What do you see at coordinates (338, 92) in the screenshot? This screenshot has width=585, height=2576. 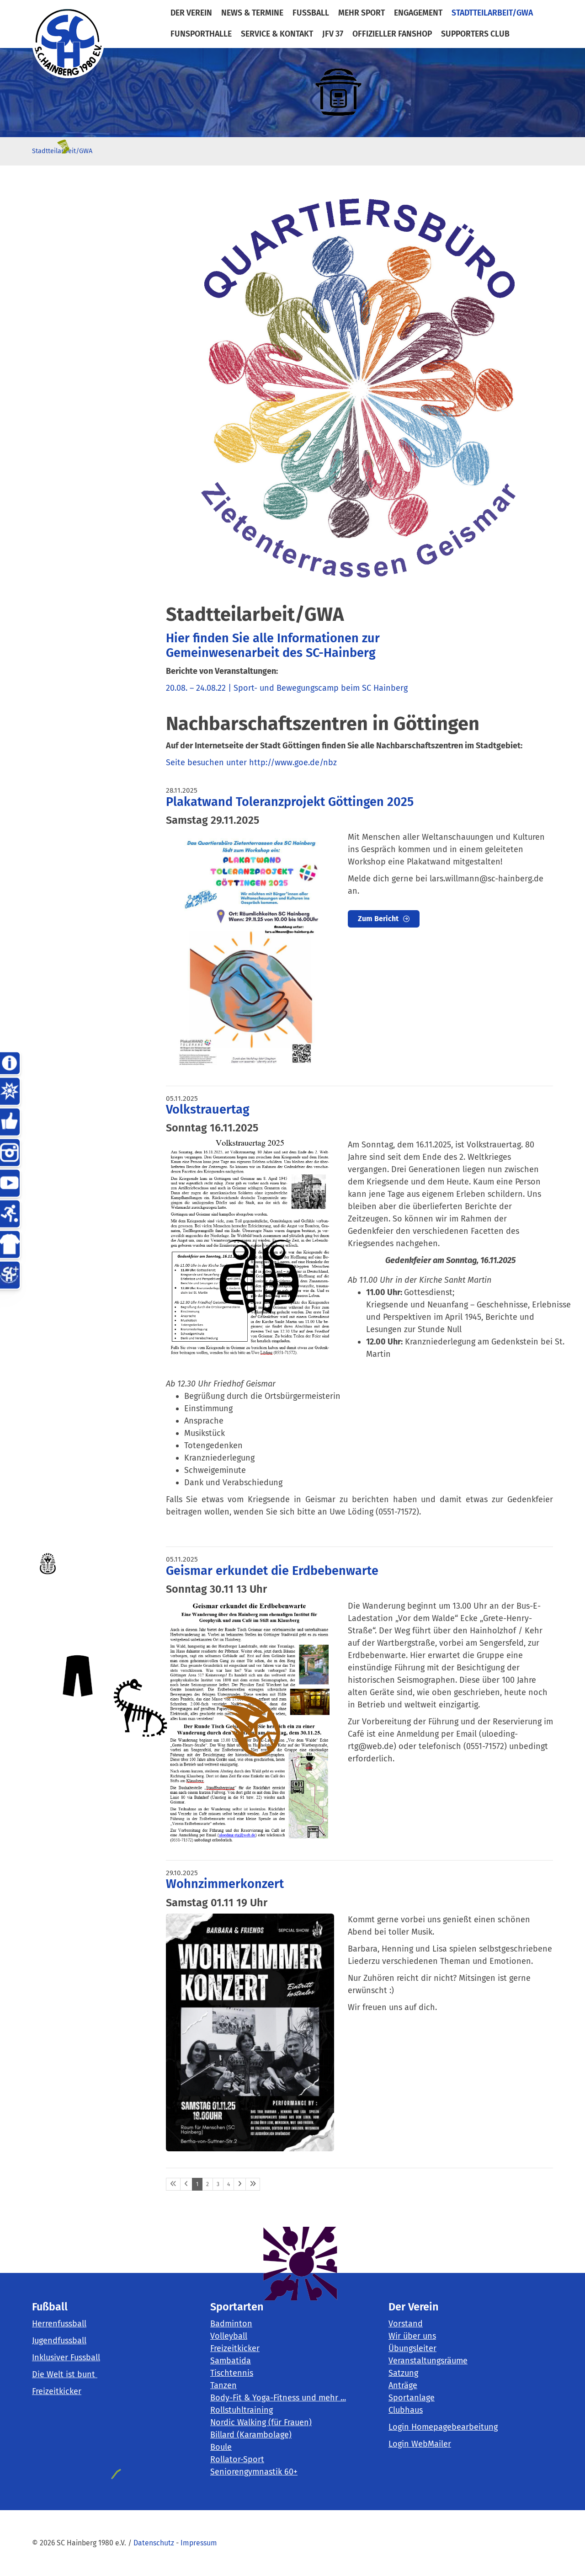 I see `access pressure cooker recipes or settings` at bounding box center [338, 92].